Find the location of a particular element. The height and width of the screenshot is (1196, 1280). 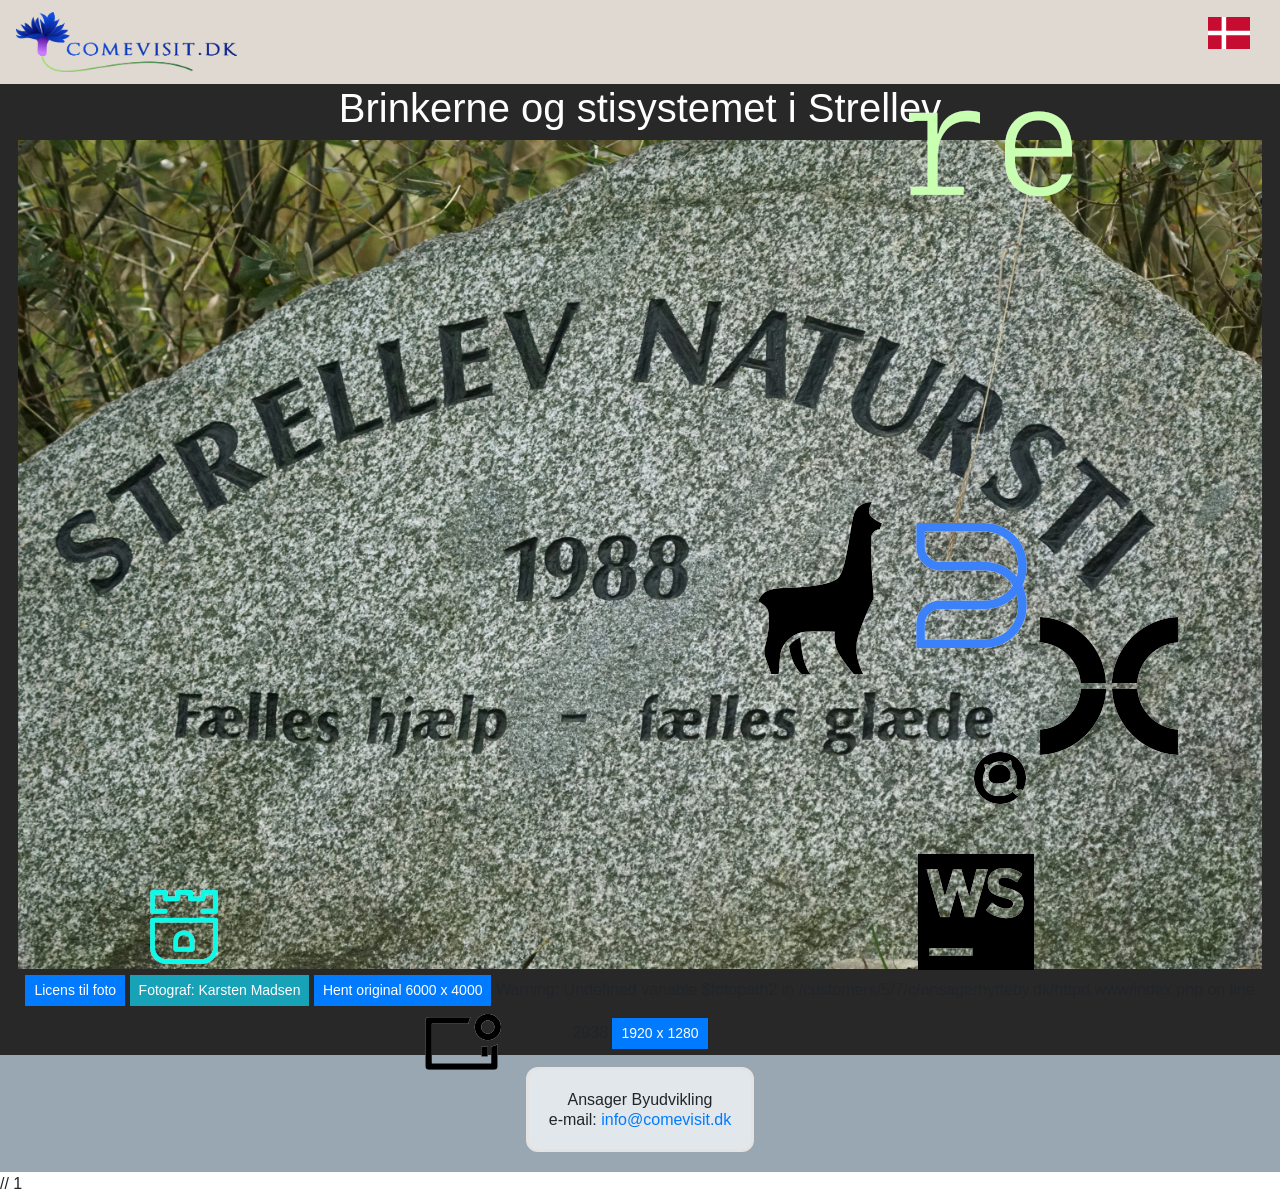

tina cms logo is located at coordinates (820, 588).